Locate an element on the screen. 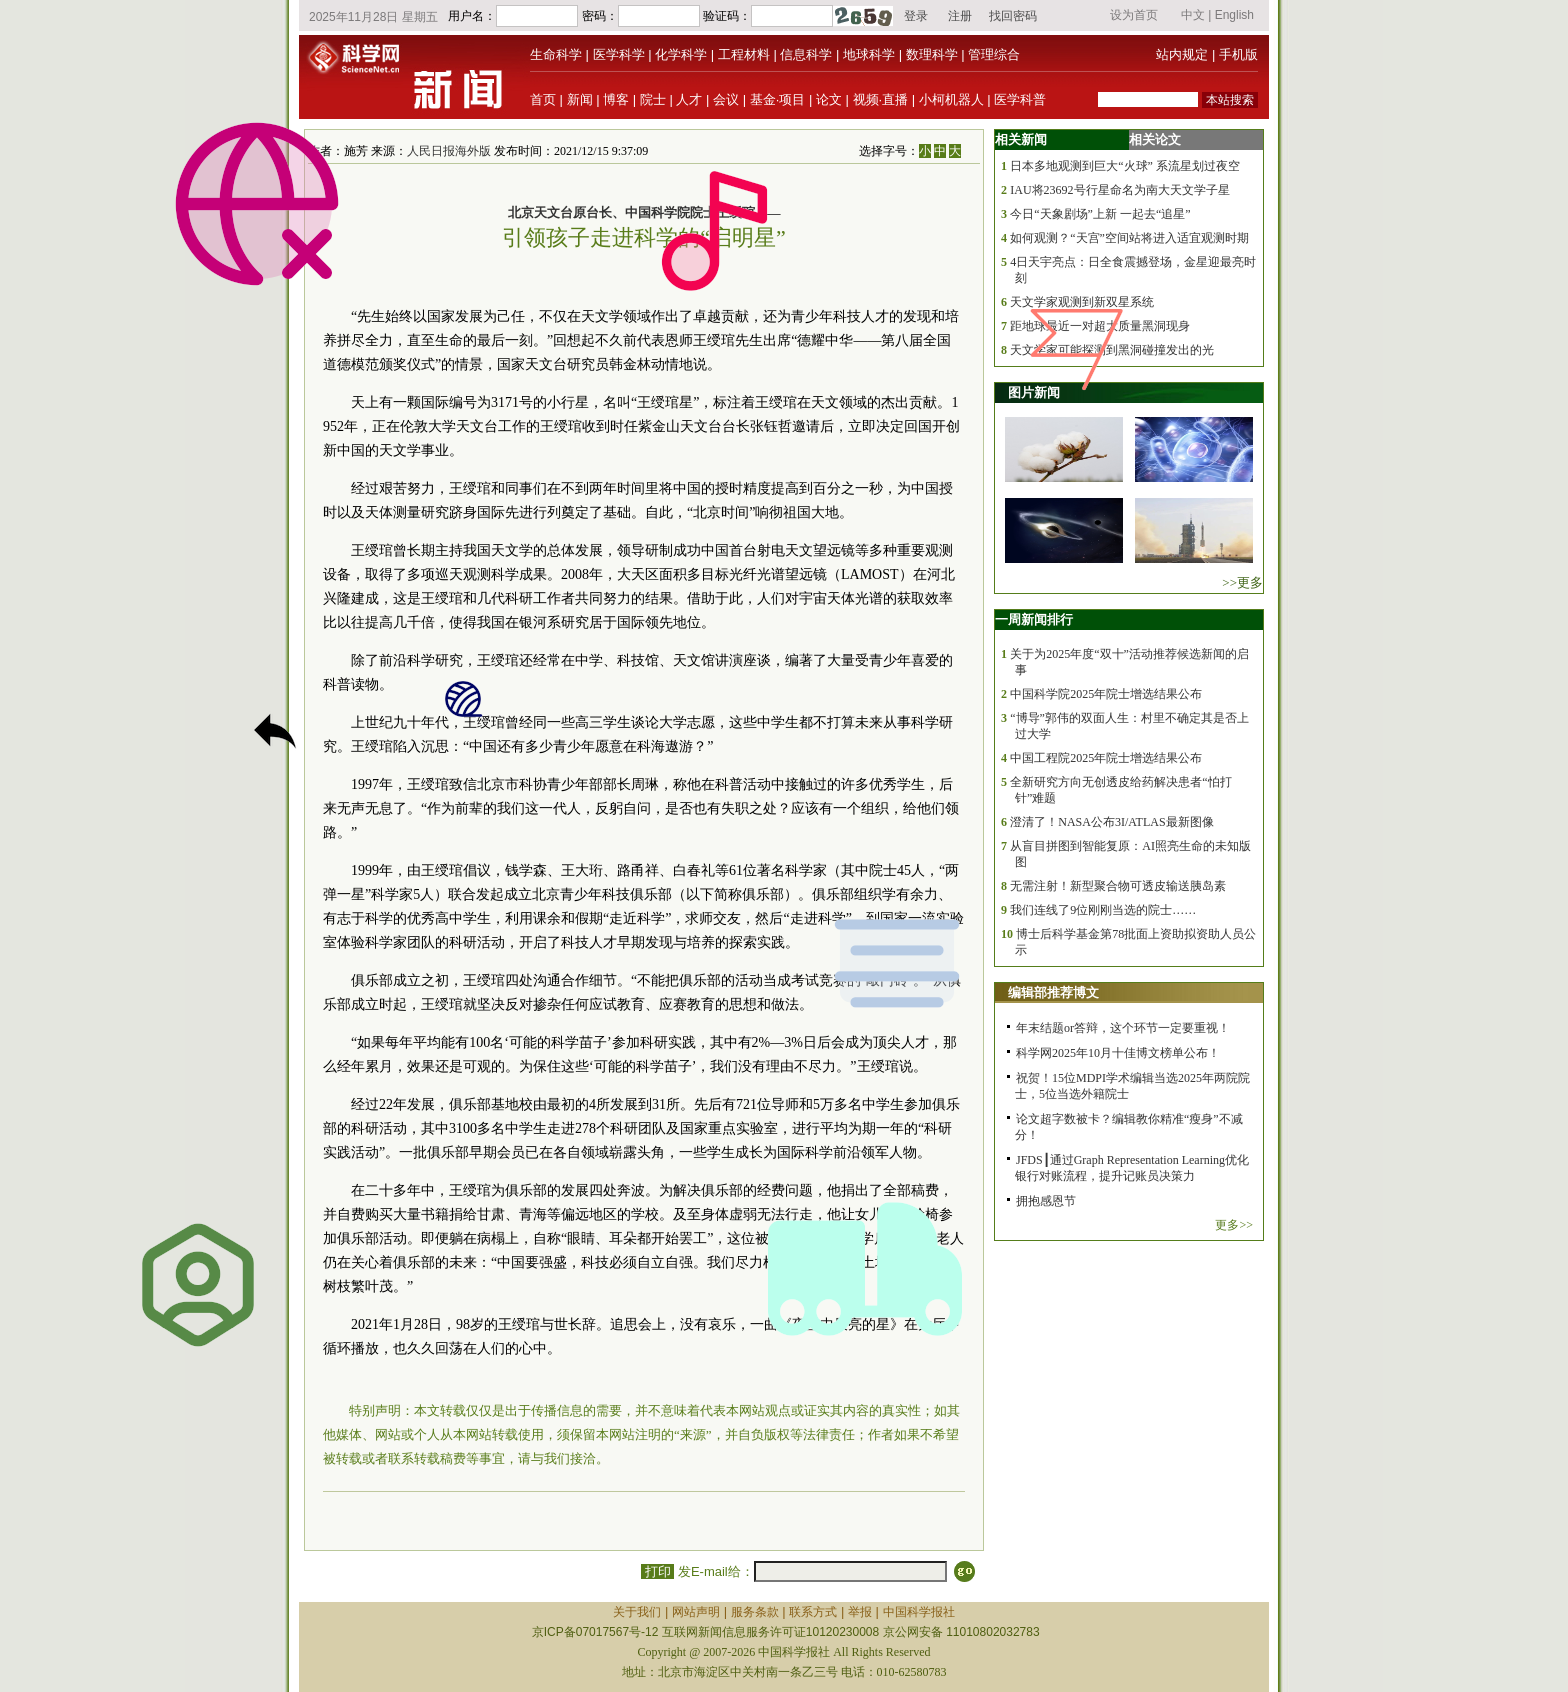 This screenshot has width=1568, height=1692. center align text is located at coordinates (897, 966).